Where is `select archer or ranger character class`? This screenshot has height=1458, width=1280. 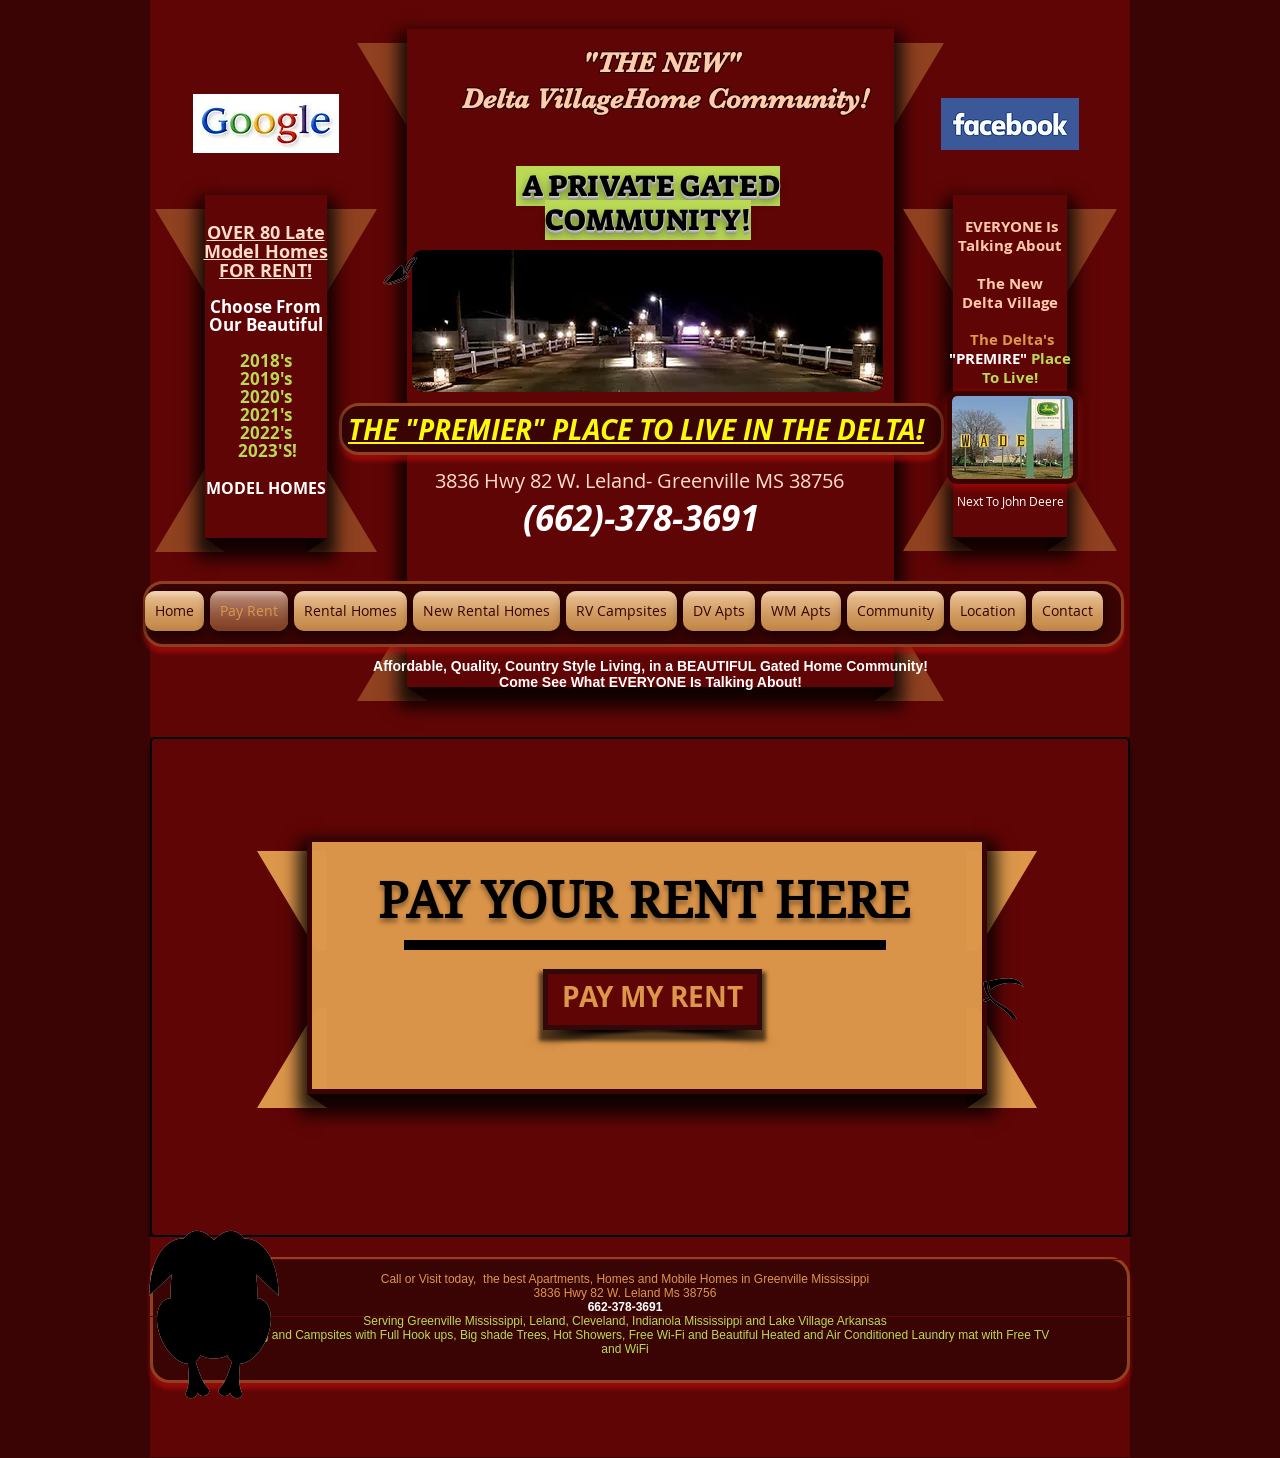 select archer or ranger character class is located at coordinates (399, 271).